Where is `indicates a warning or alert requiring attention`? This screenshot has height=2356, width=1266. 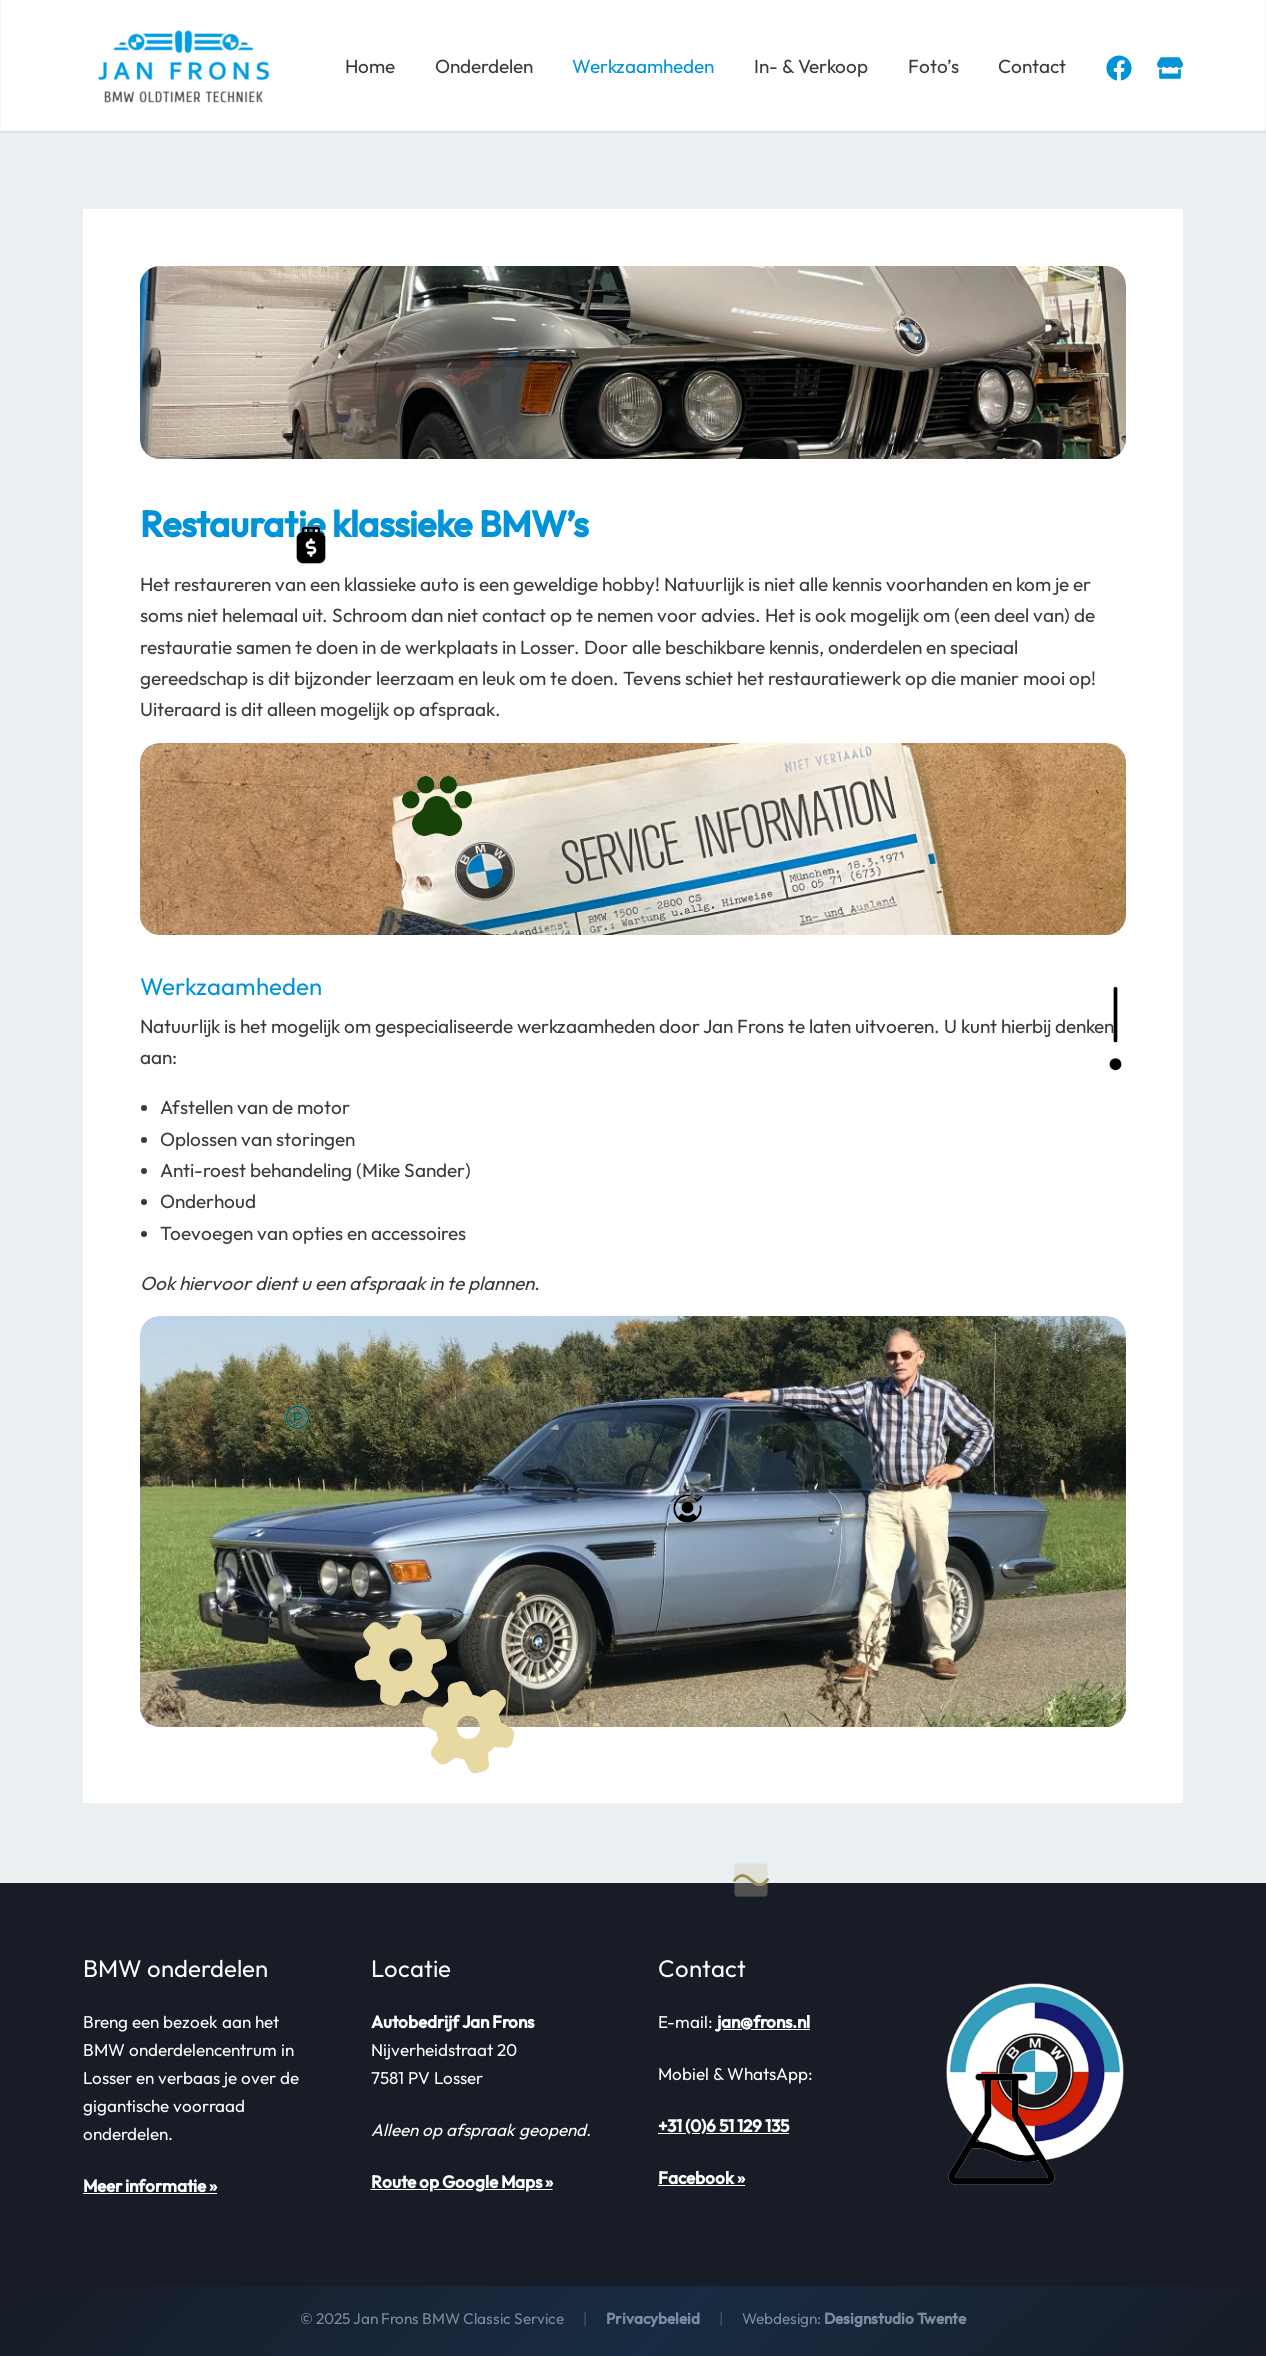
indicates a warning or alert requiring attention is located at coordinates (1115, 1028).